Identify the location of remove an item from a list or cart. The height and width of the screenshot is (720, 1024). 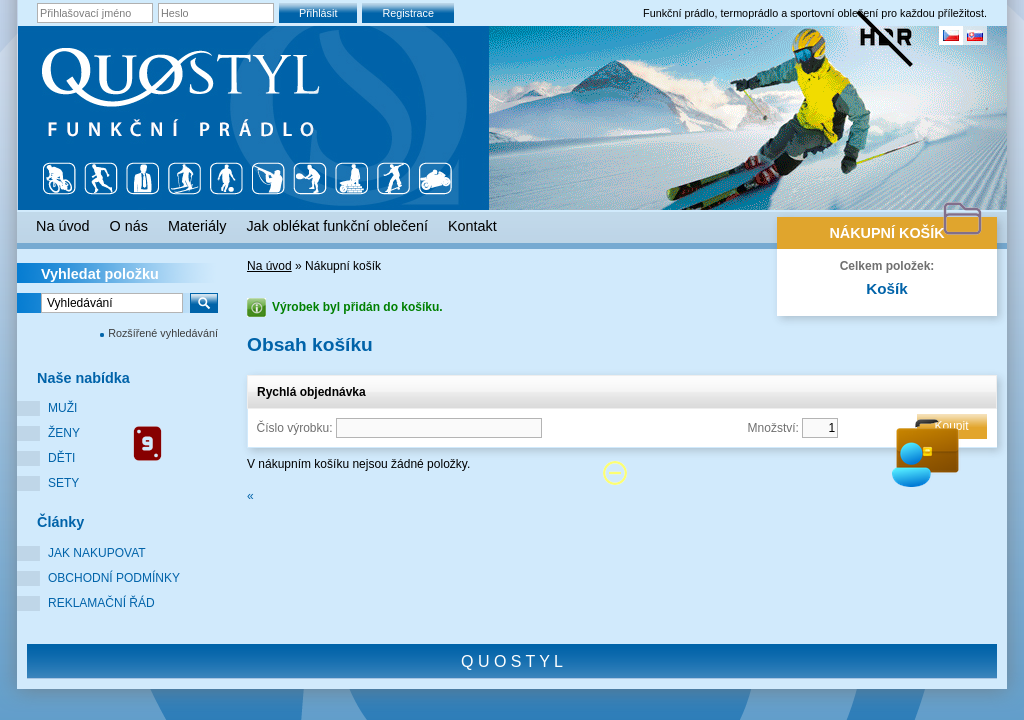
(615, 473).